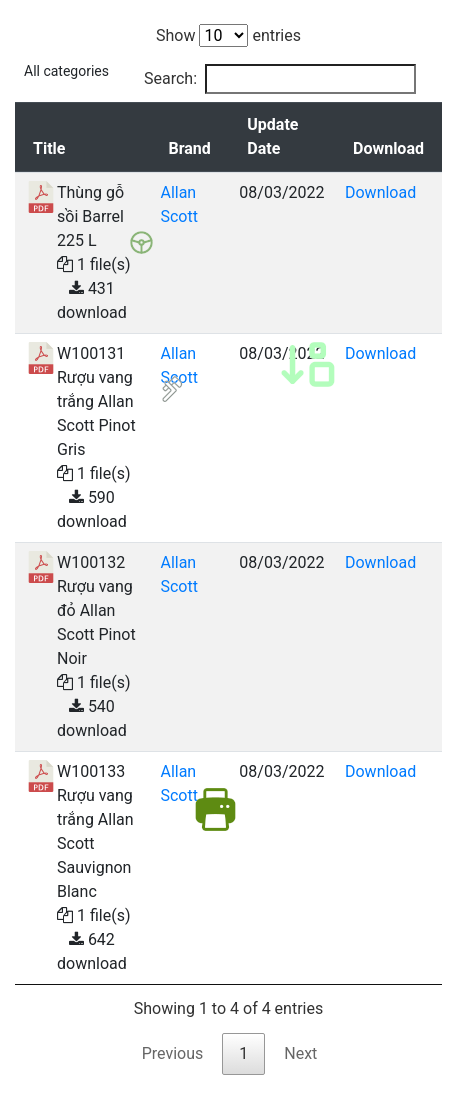 This screenshot has width=457, height=1099. I want to click on access tools or settings, so click(171, 389).